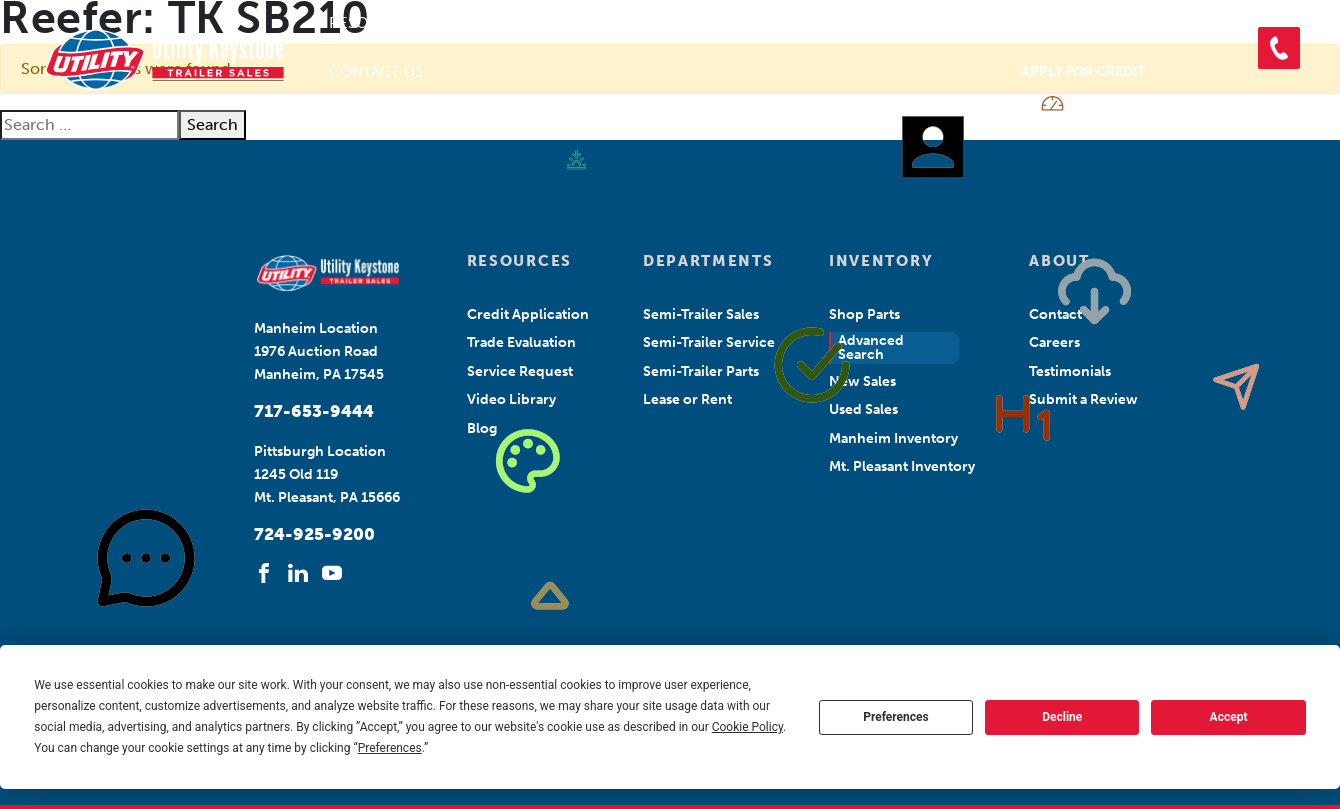  Describe the element at coordinates (146, 558) in the screenshot. I see `open chat or messaging` at that location.